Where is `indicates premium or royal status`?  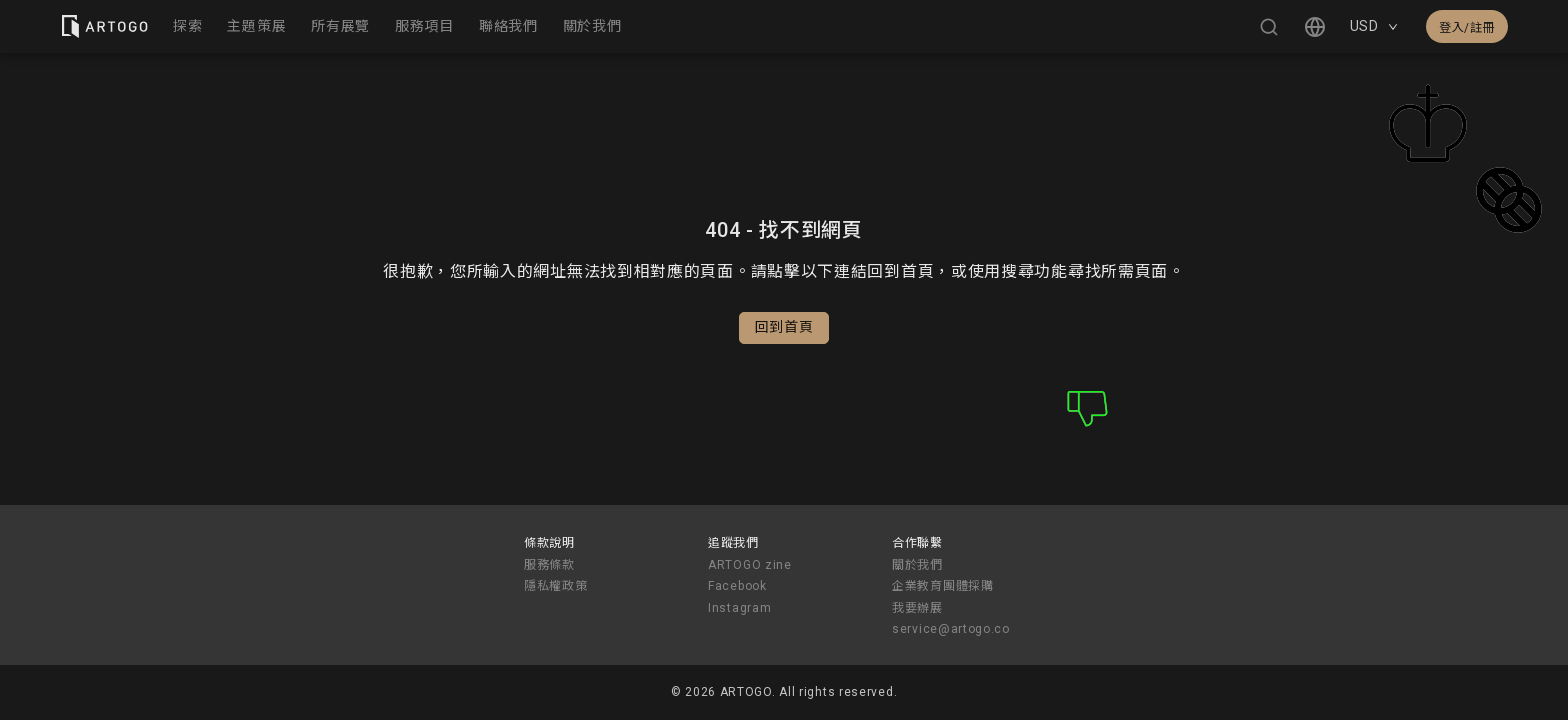 indicates premium or royal status is located at coordinates (1428, 129).